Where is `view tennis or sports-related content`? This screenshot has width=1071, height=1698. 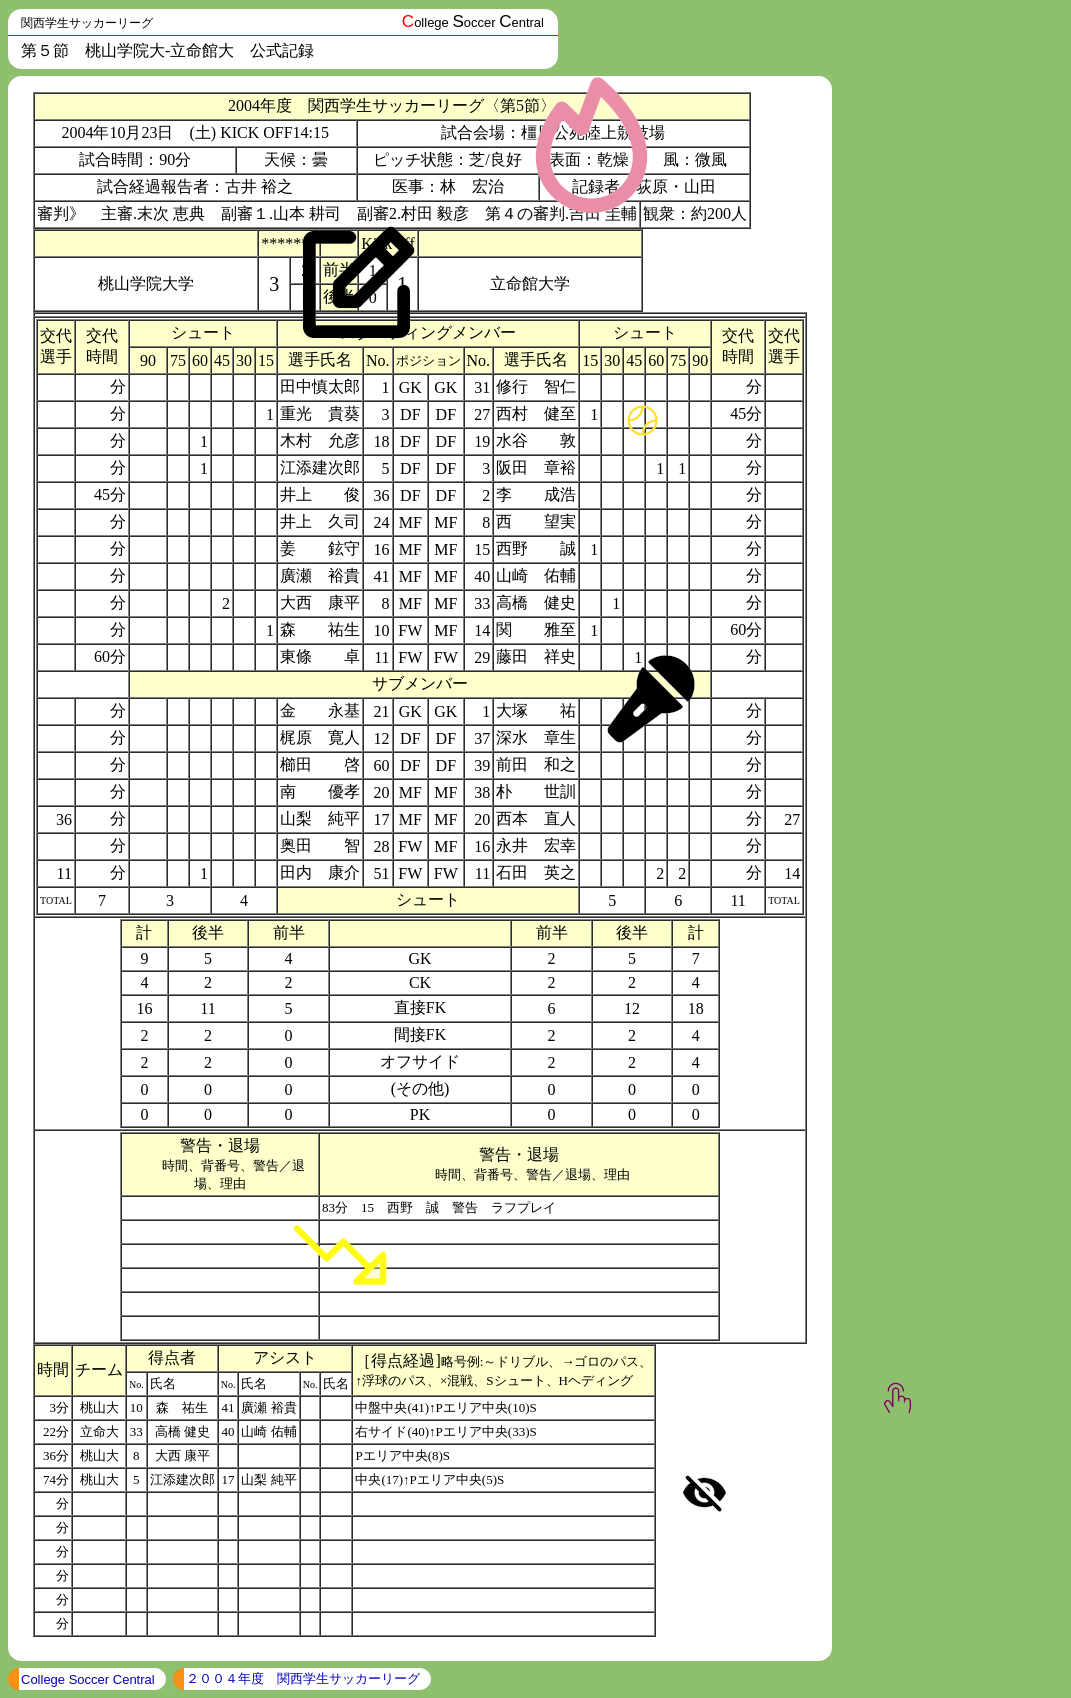 view tennis or sports-related content is located at coordinates (642, 420).